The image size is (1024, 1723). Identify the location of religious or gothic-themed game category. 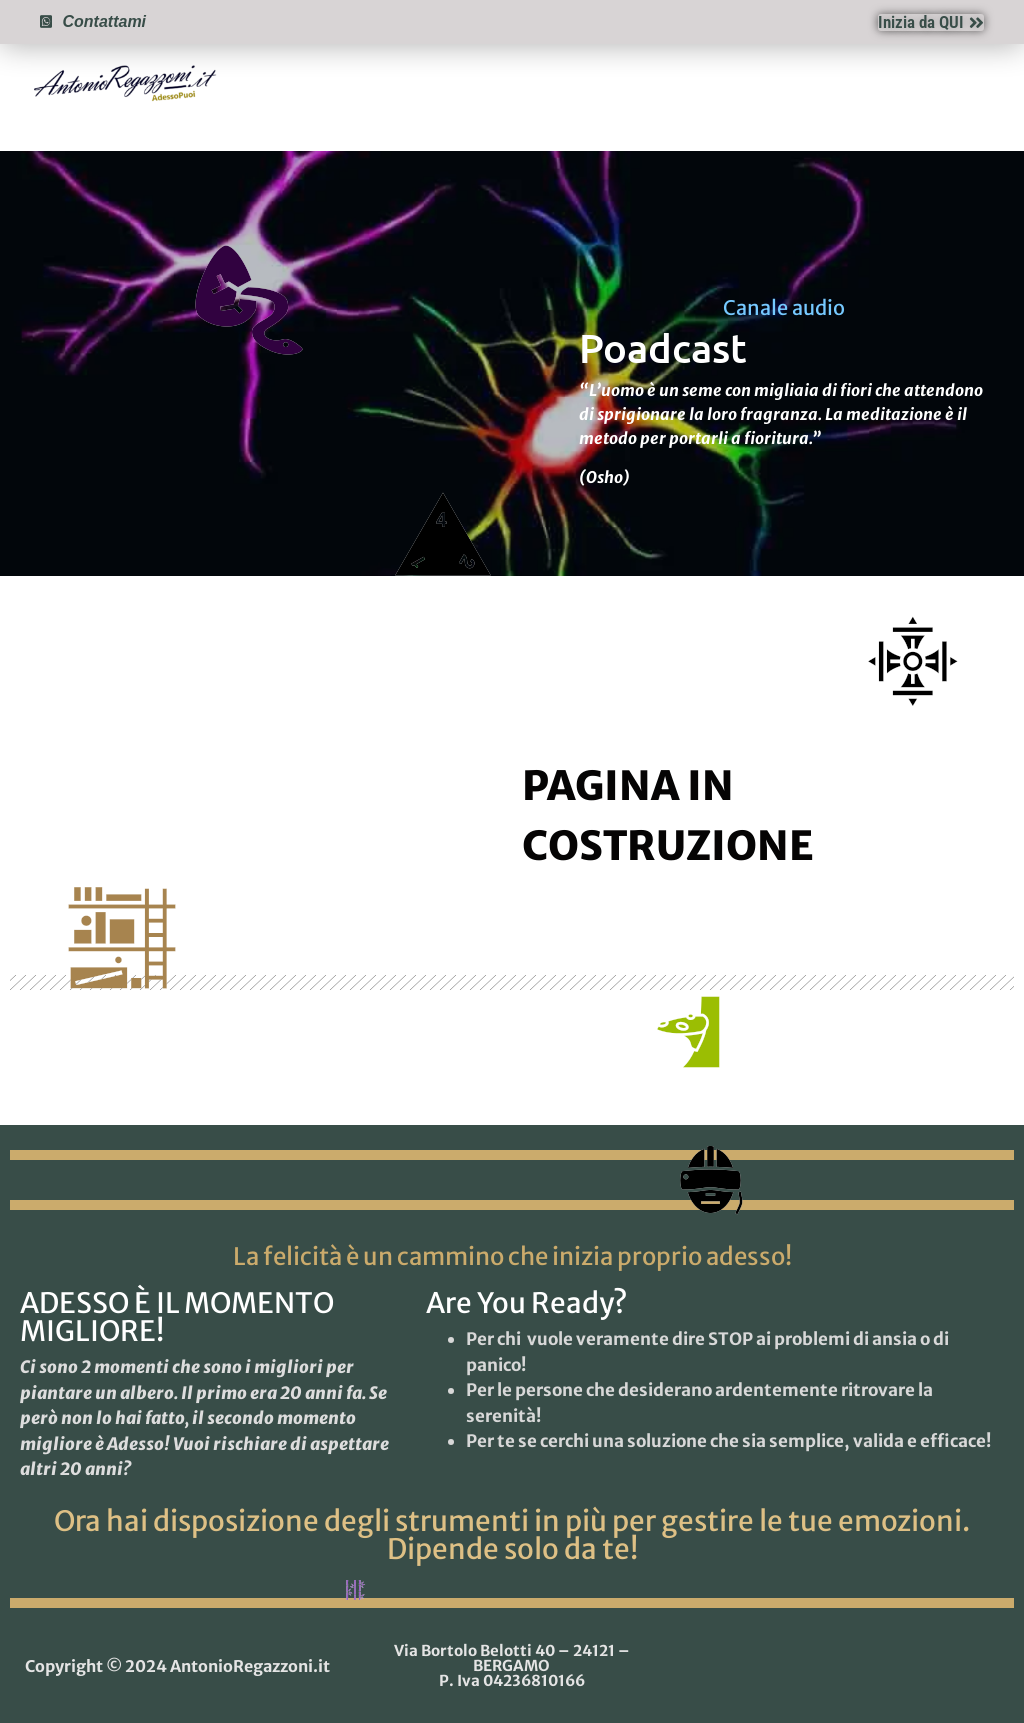
(912, 661).